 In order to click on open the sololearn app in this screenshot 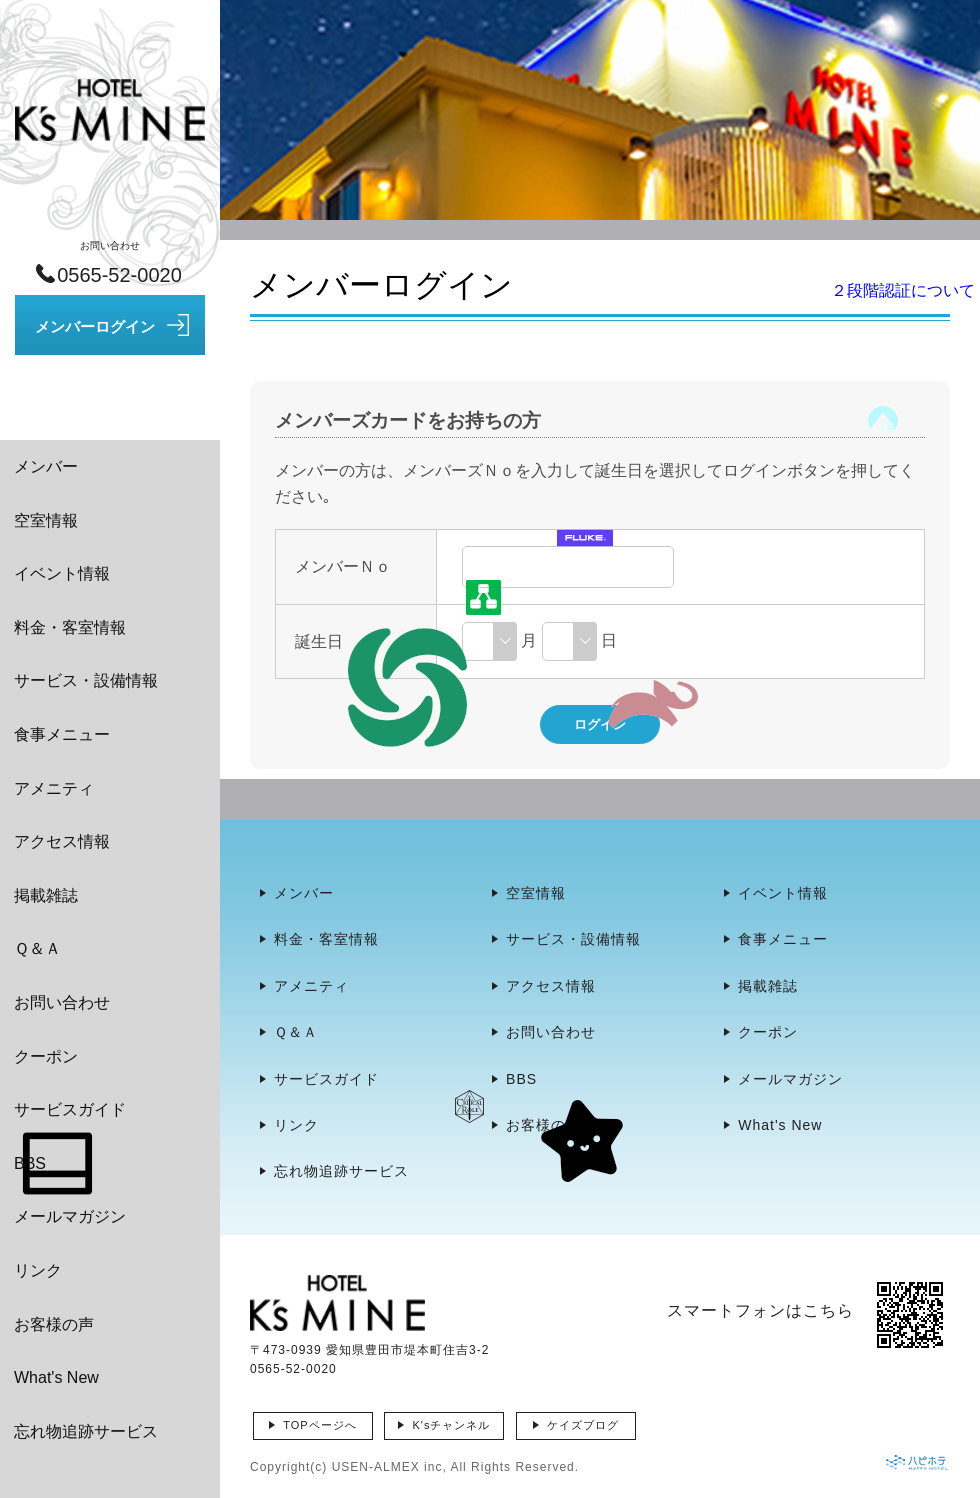, I will do `click(407, 687)`.